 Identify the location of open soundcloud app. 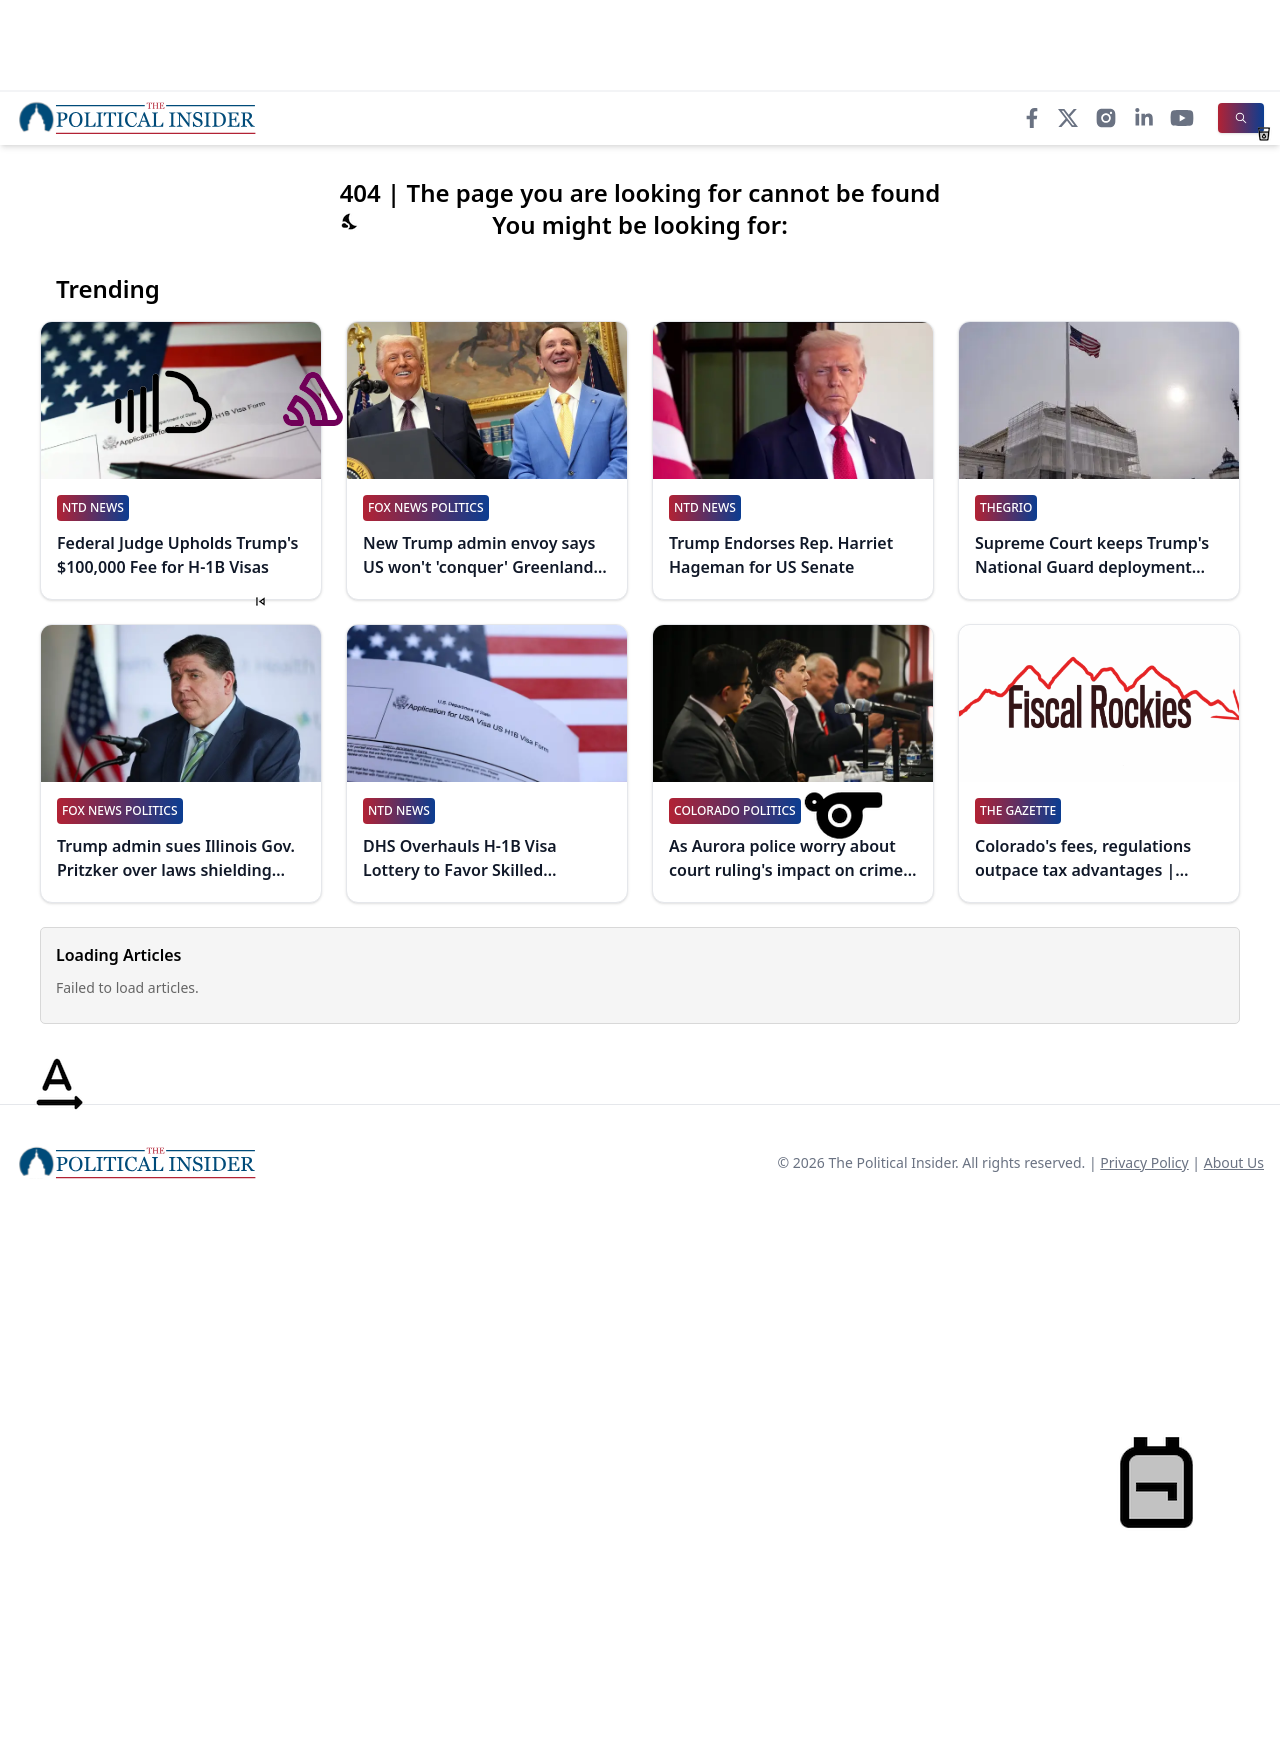
(162, 405).